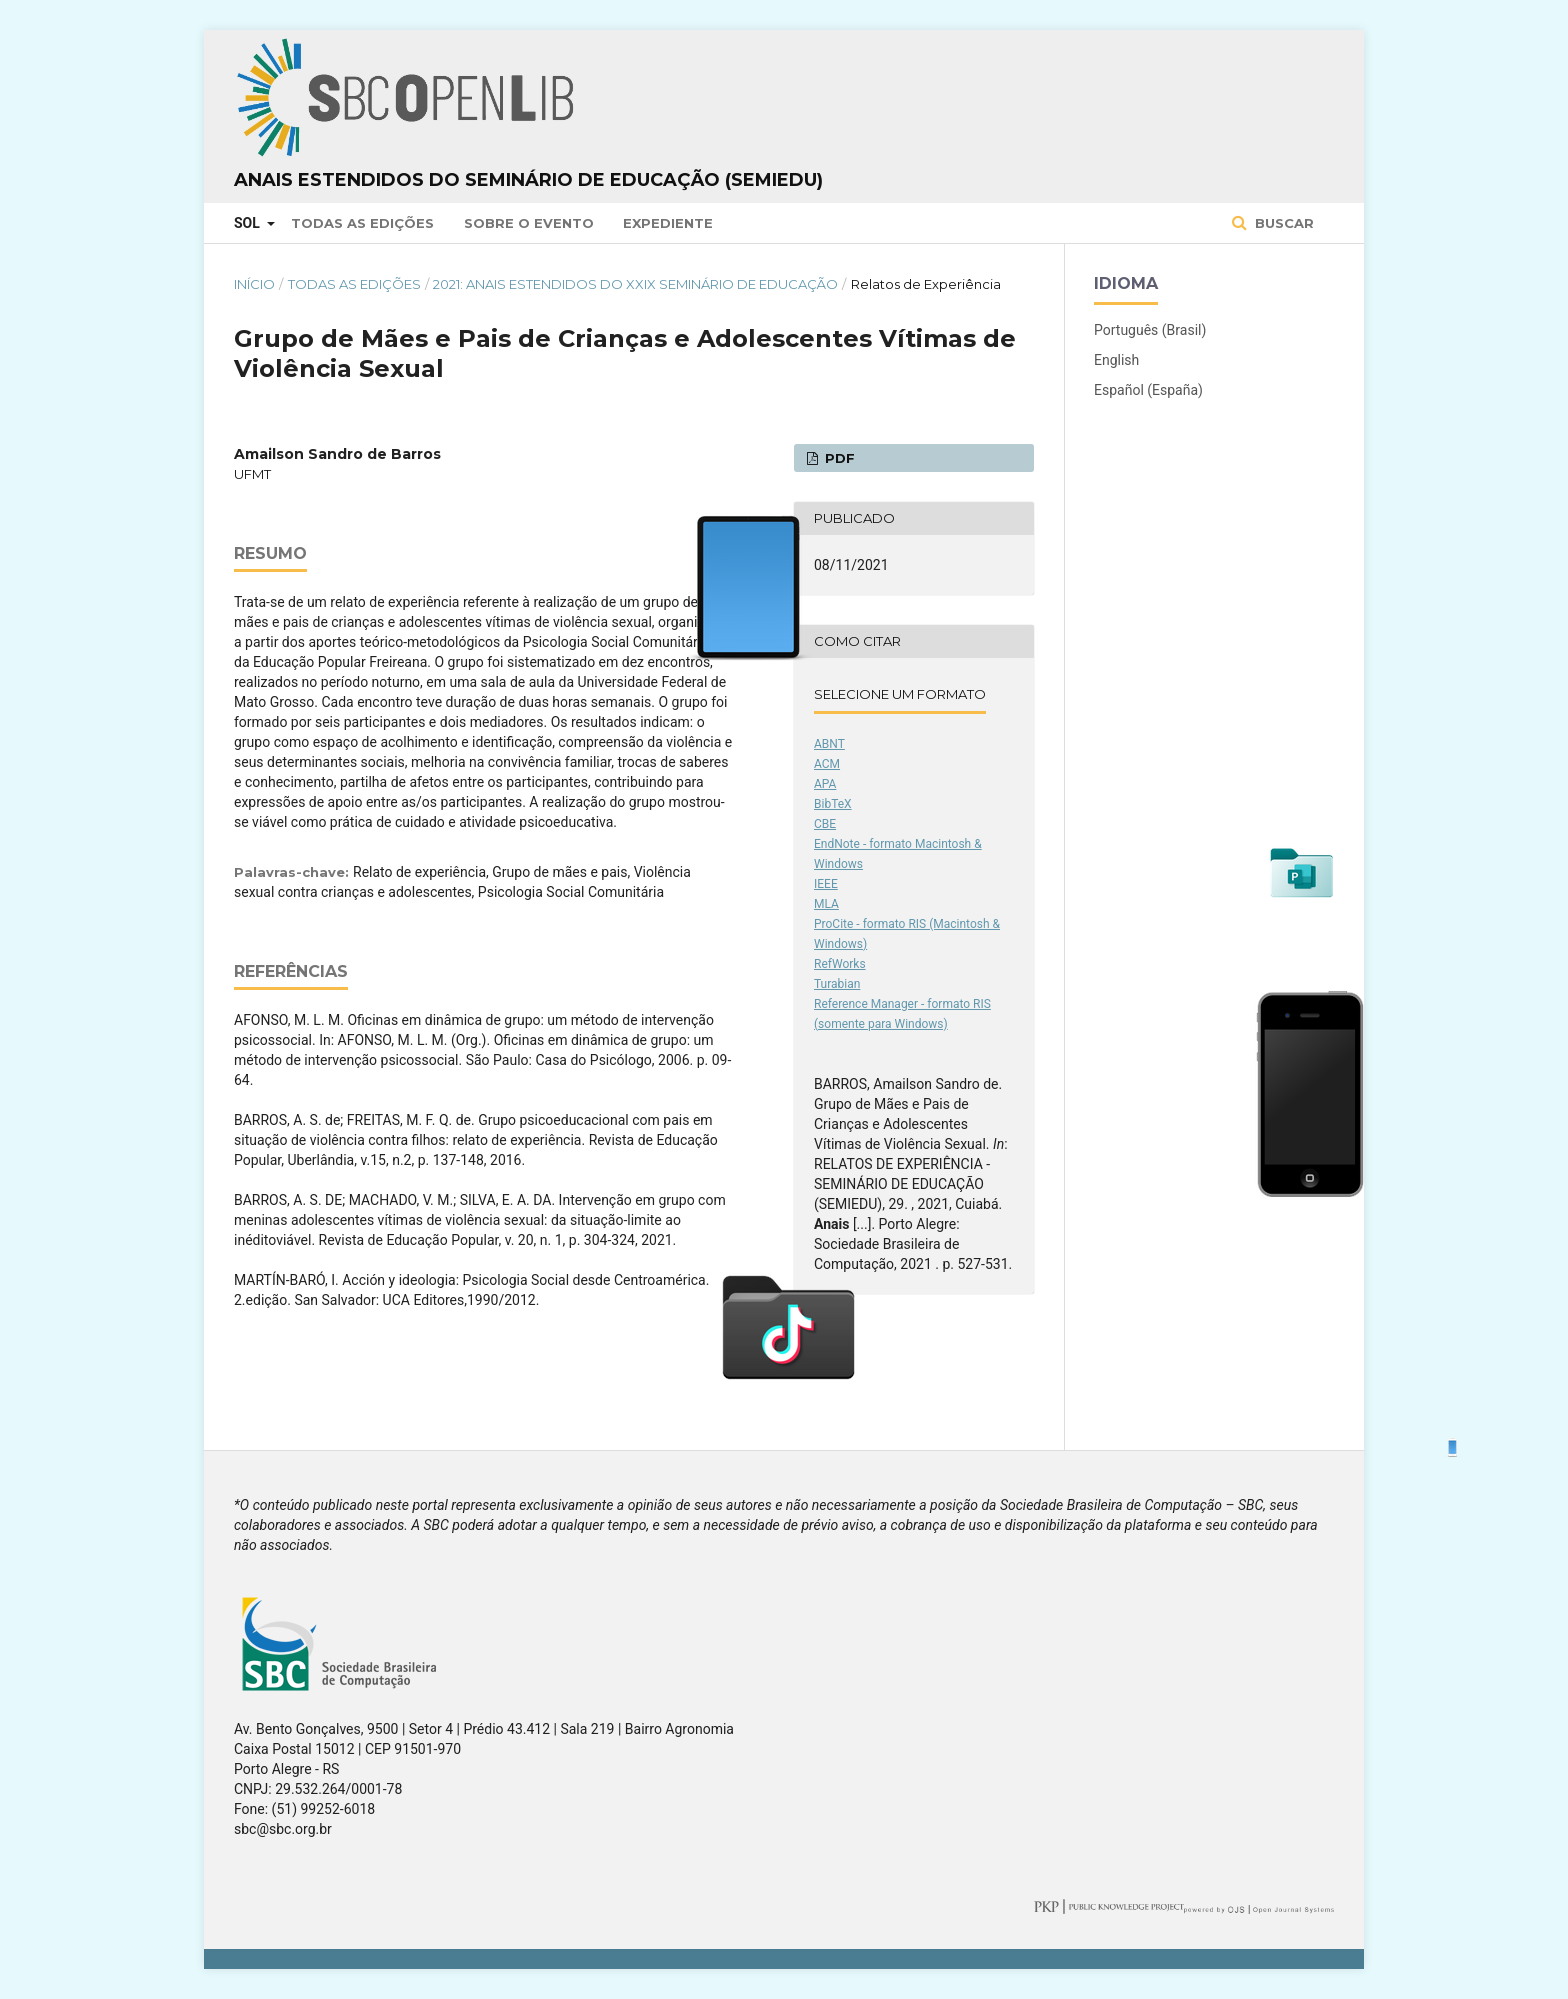 This screenshot has width=1568, height=1999. What do you see at coordinates (1310, 1094) in the screenshot?
I see `iPhone device icon` at bounding box center [1310, 1094].